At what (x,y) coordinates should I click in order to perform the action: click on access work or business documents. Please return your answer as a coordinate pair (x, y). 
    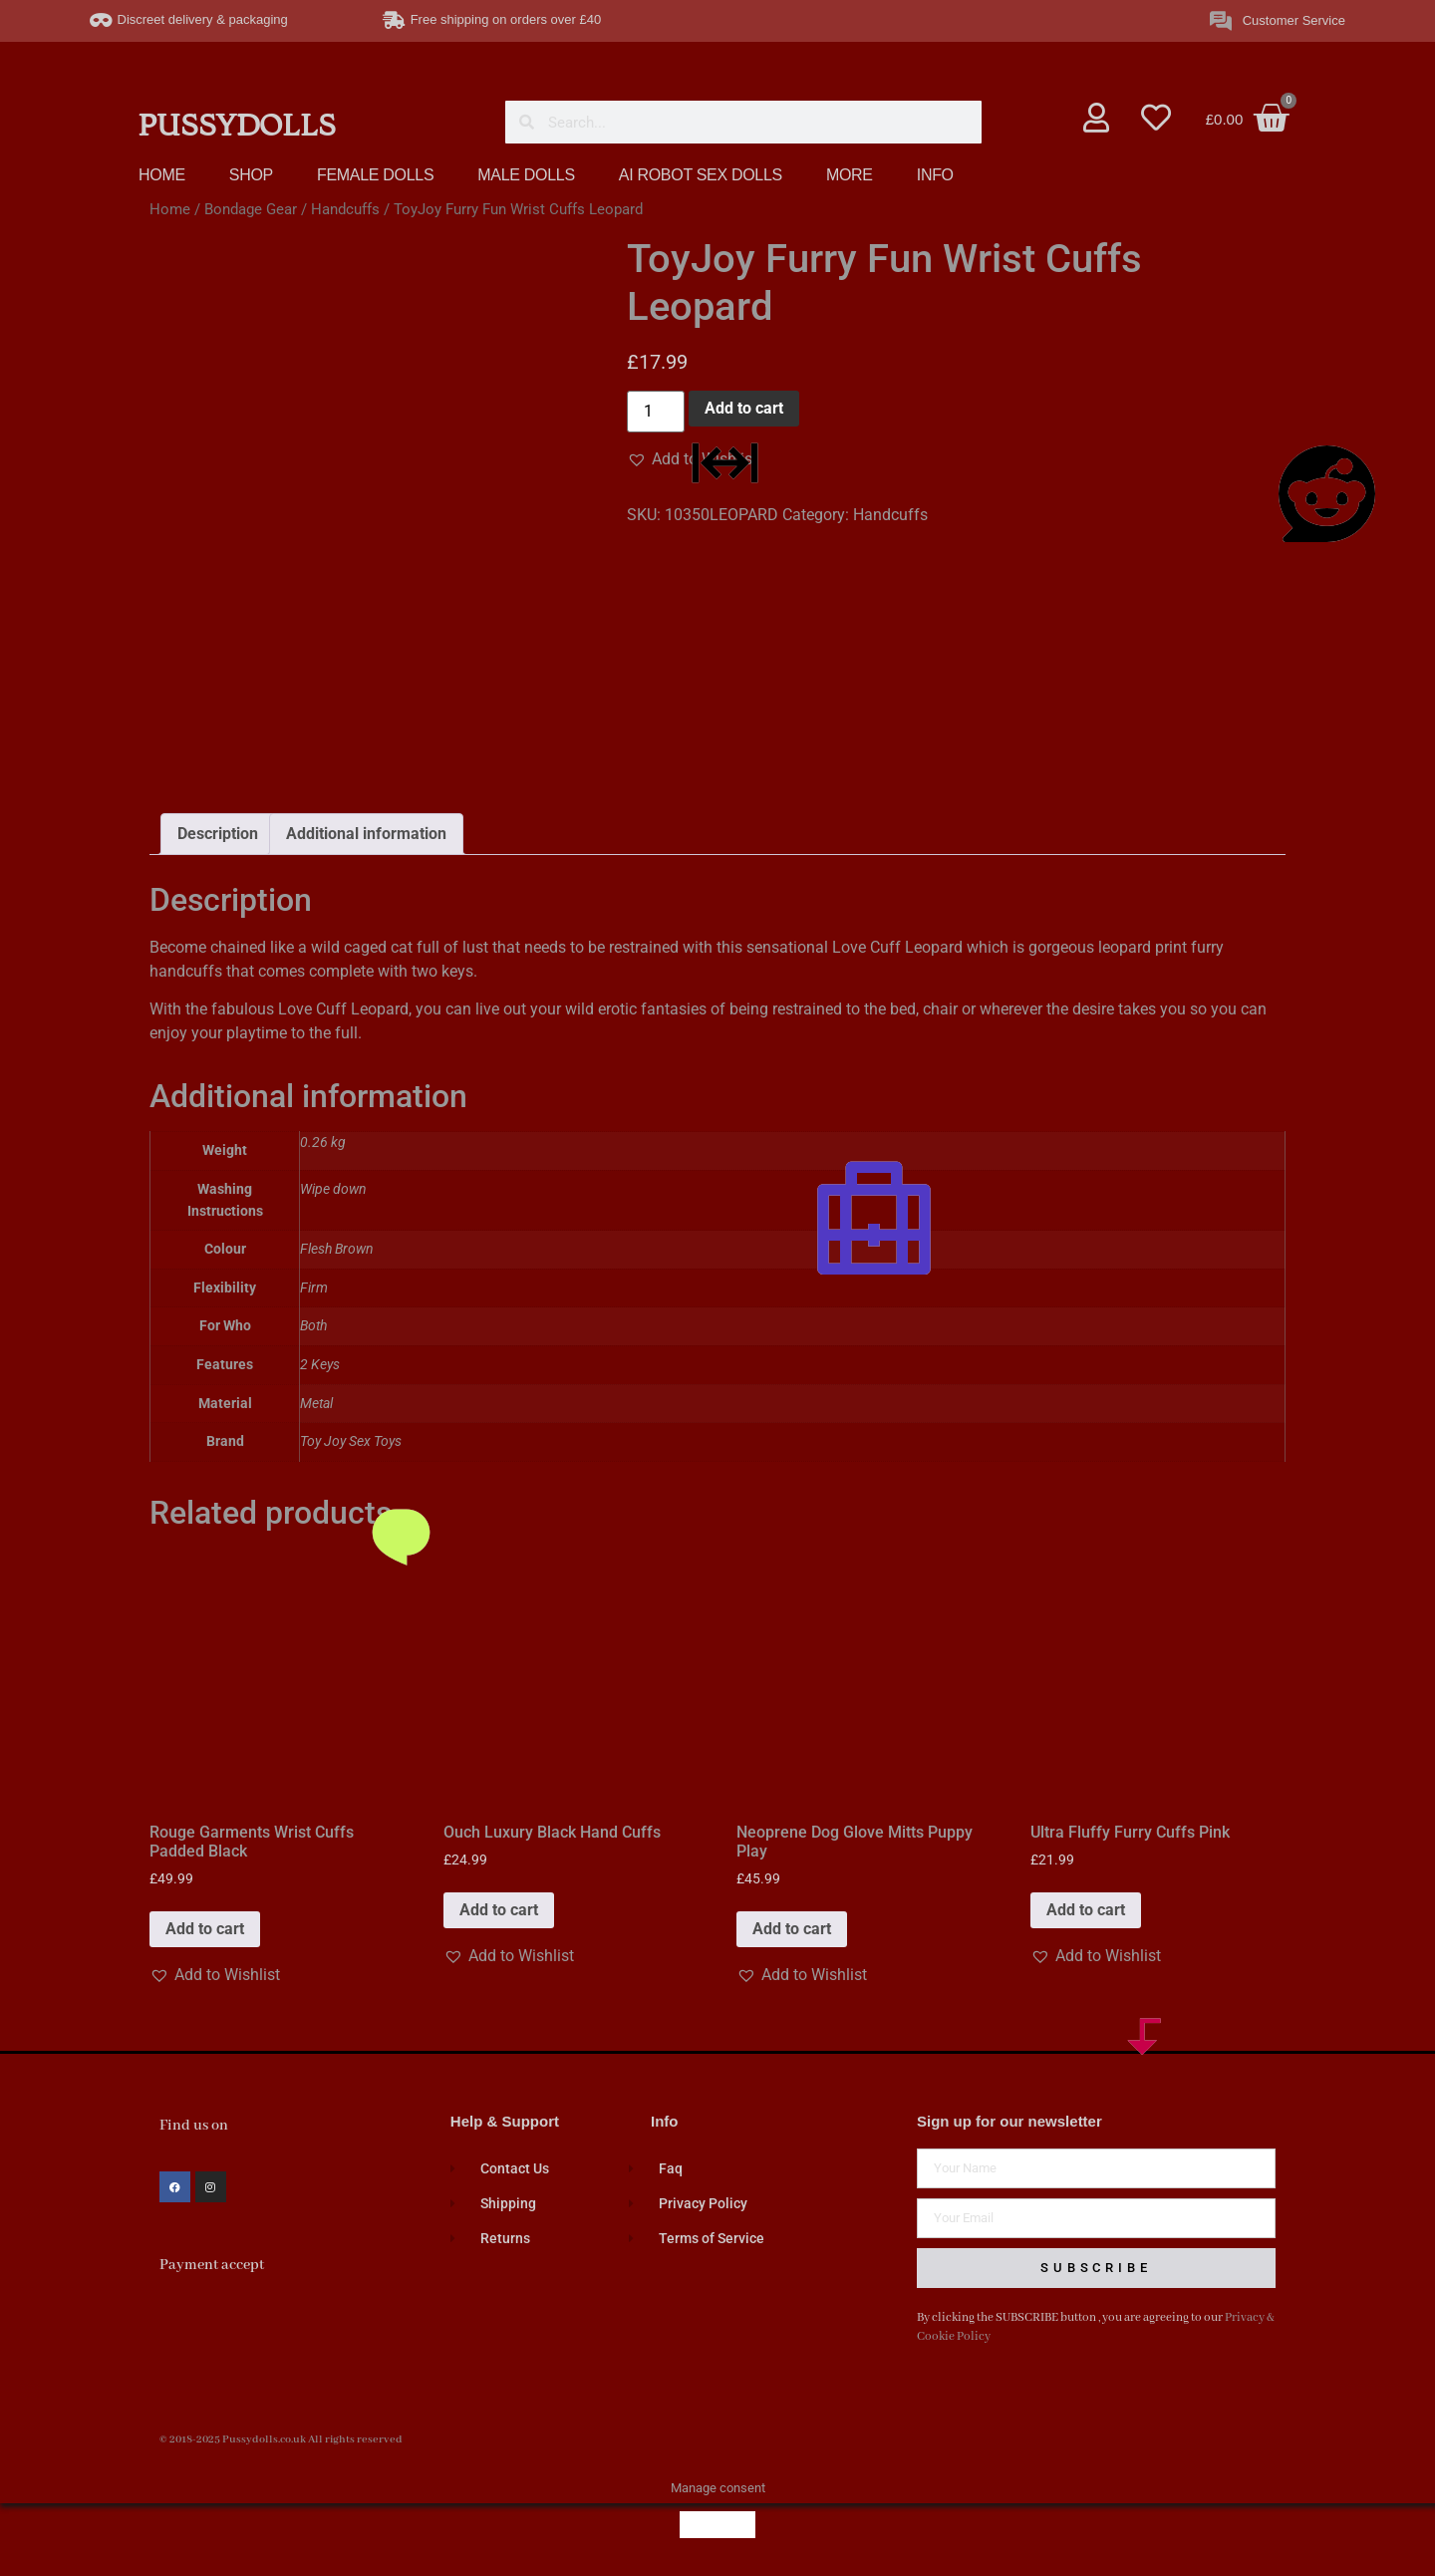
    Looking at the image, I should click on (874, 1224).